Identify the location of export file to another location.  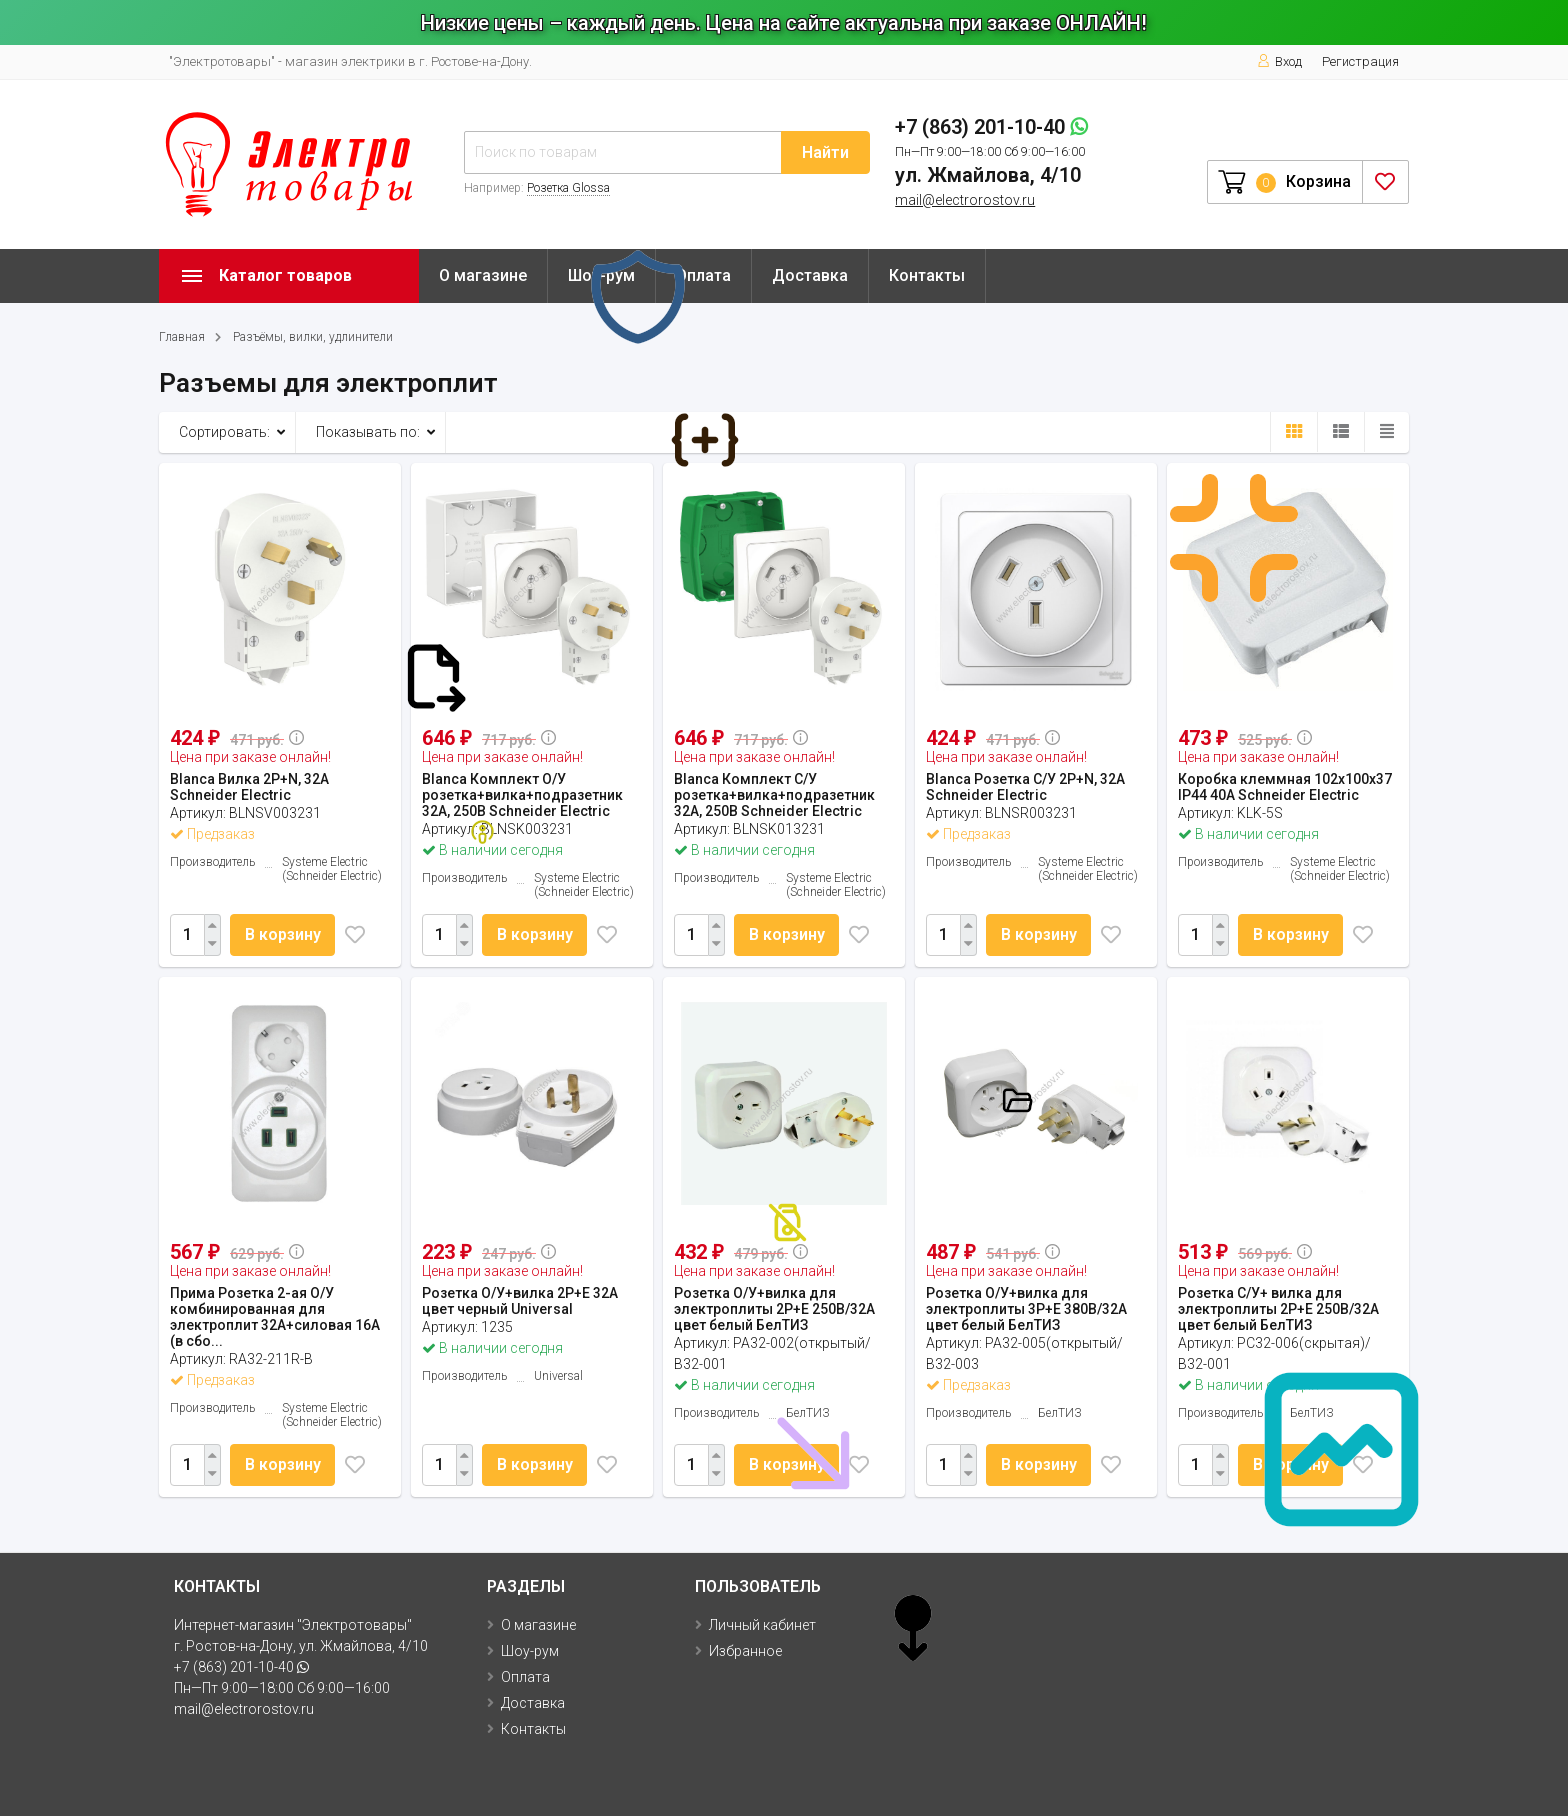
(433, 676).